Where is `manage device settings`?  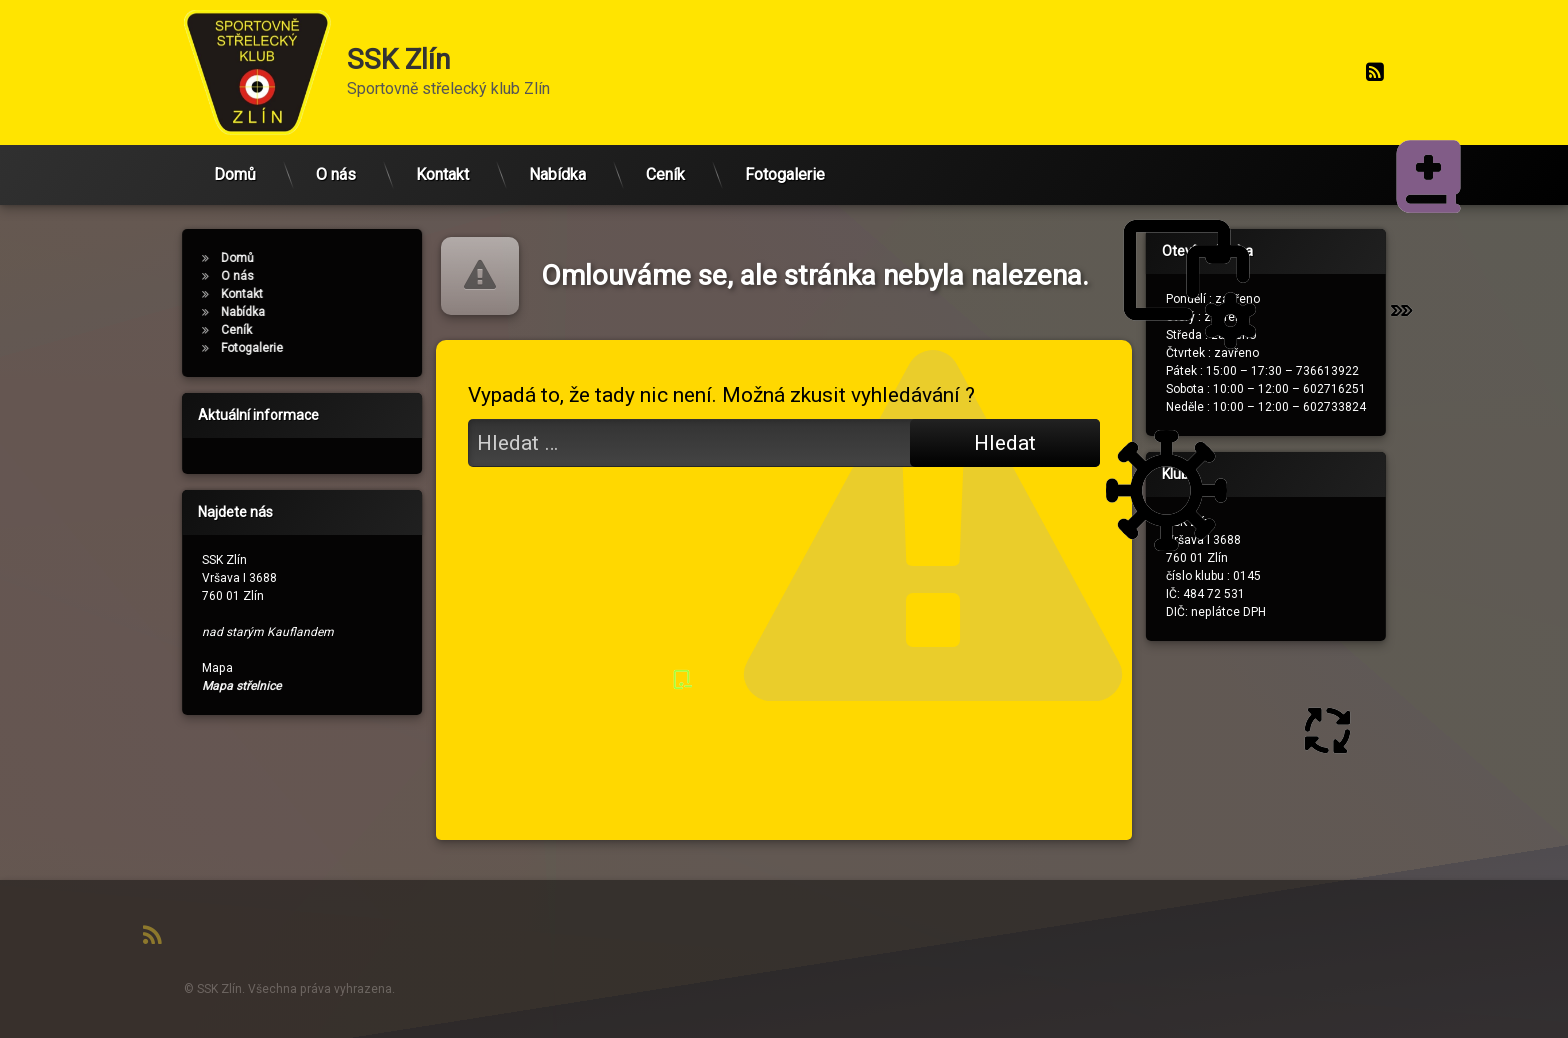
manage device settings is located at coordinates (1186, 276).